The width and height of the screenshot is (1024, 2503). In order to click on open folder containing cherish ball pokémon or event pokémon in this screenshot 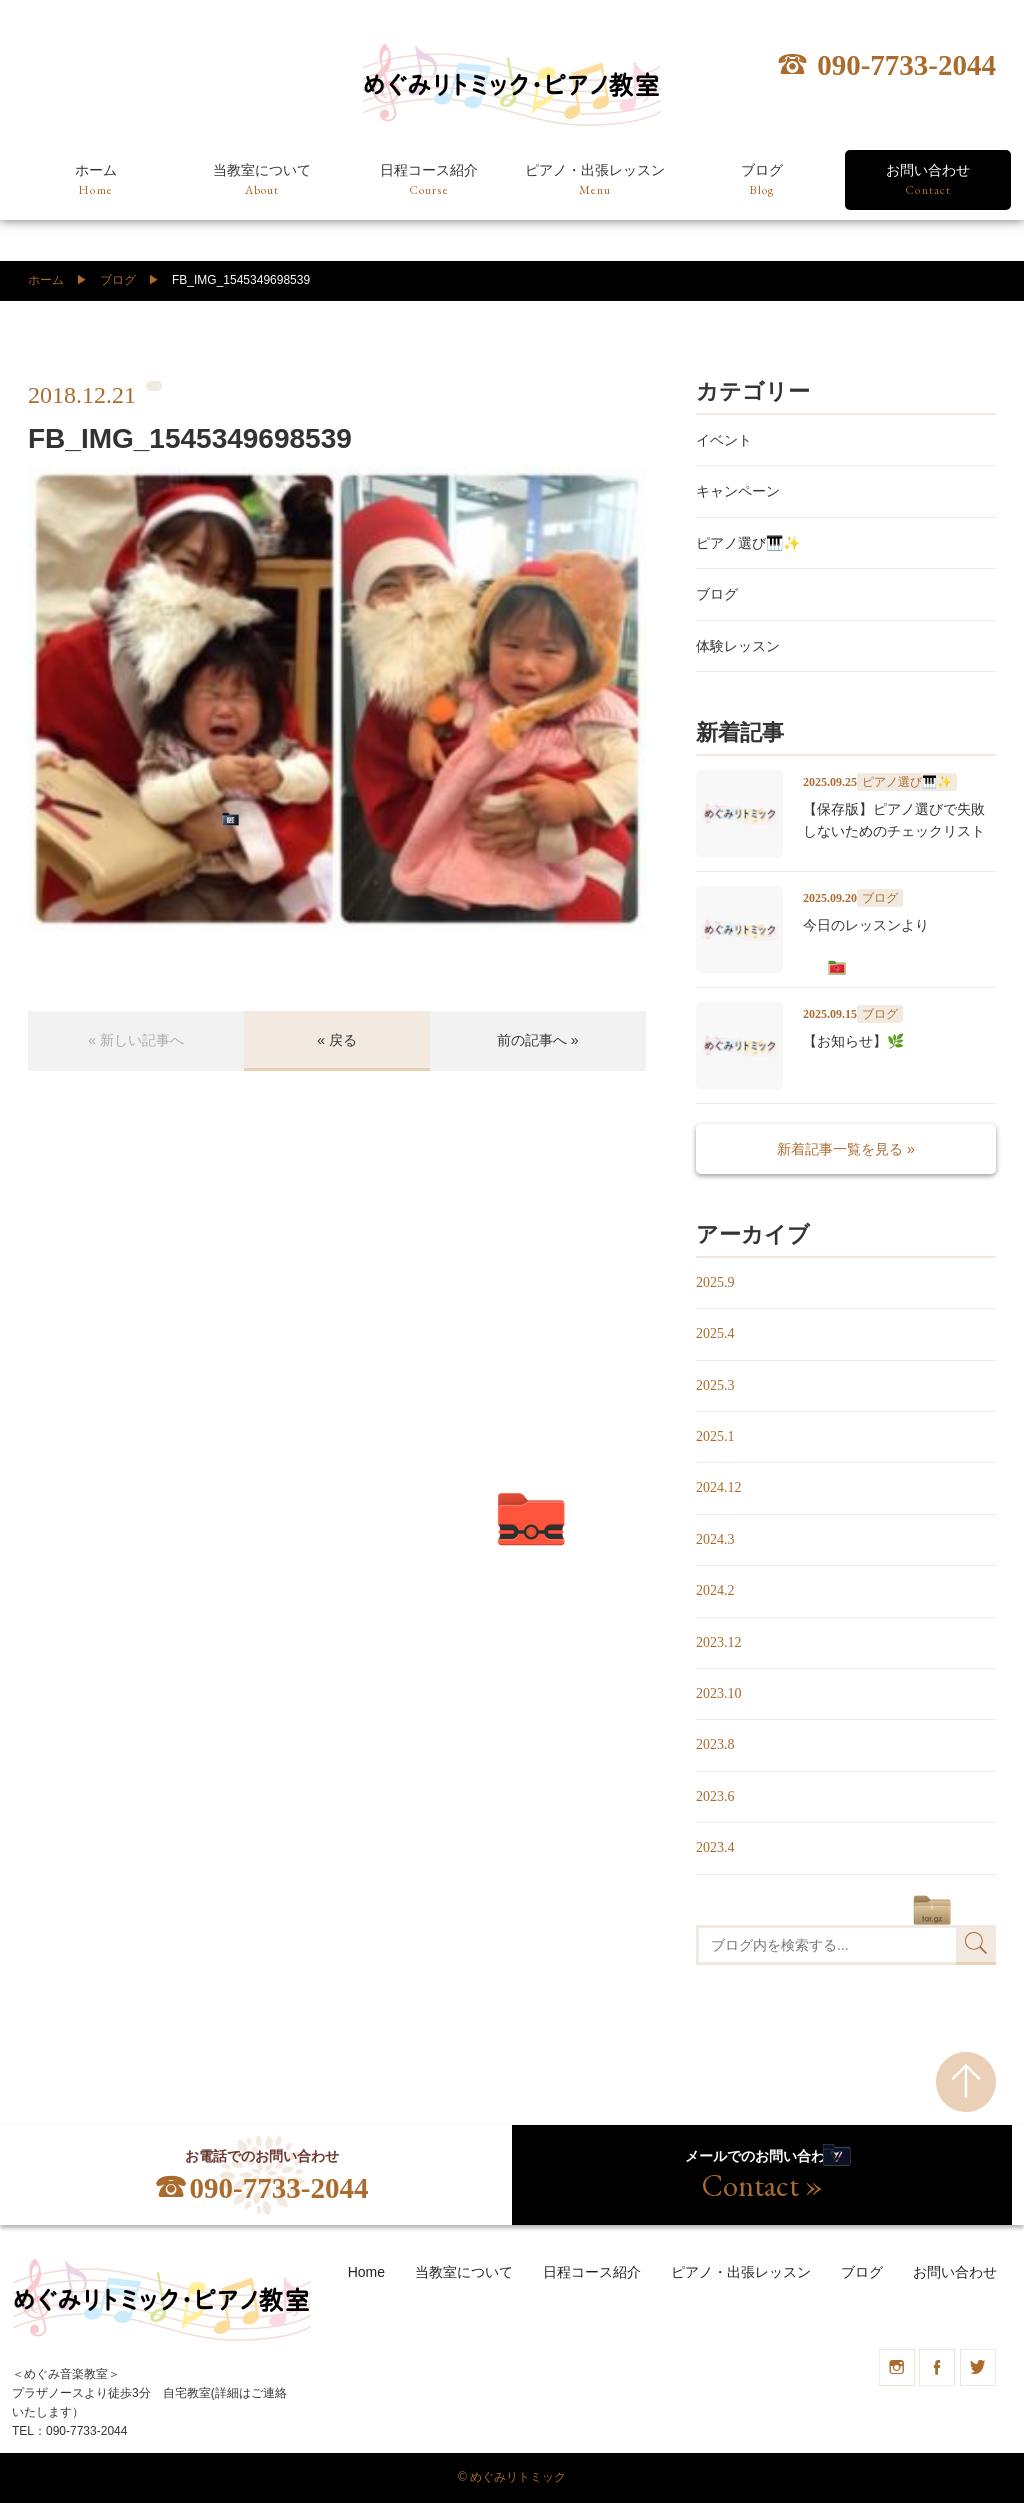, I will do `click(531, 1521)`.